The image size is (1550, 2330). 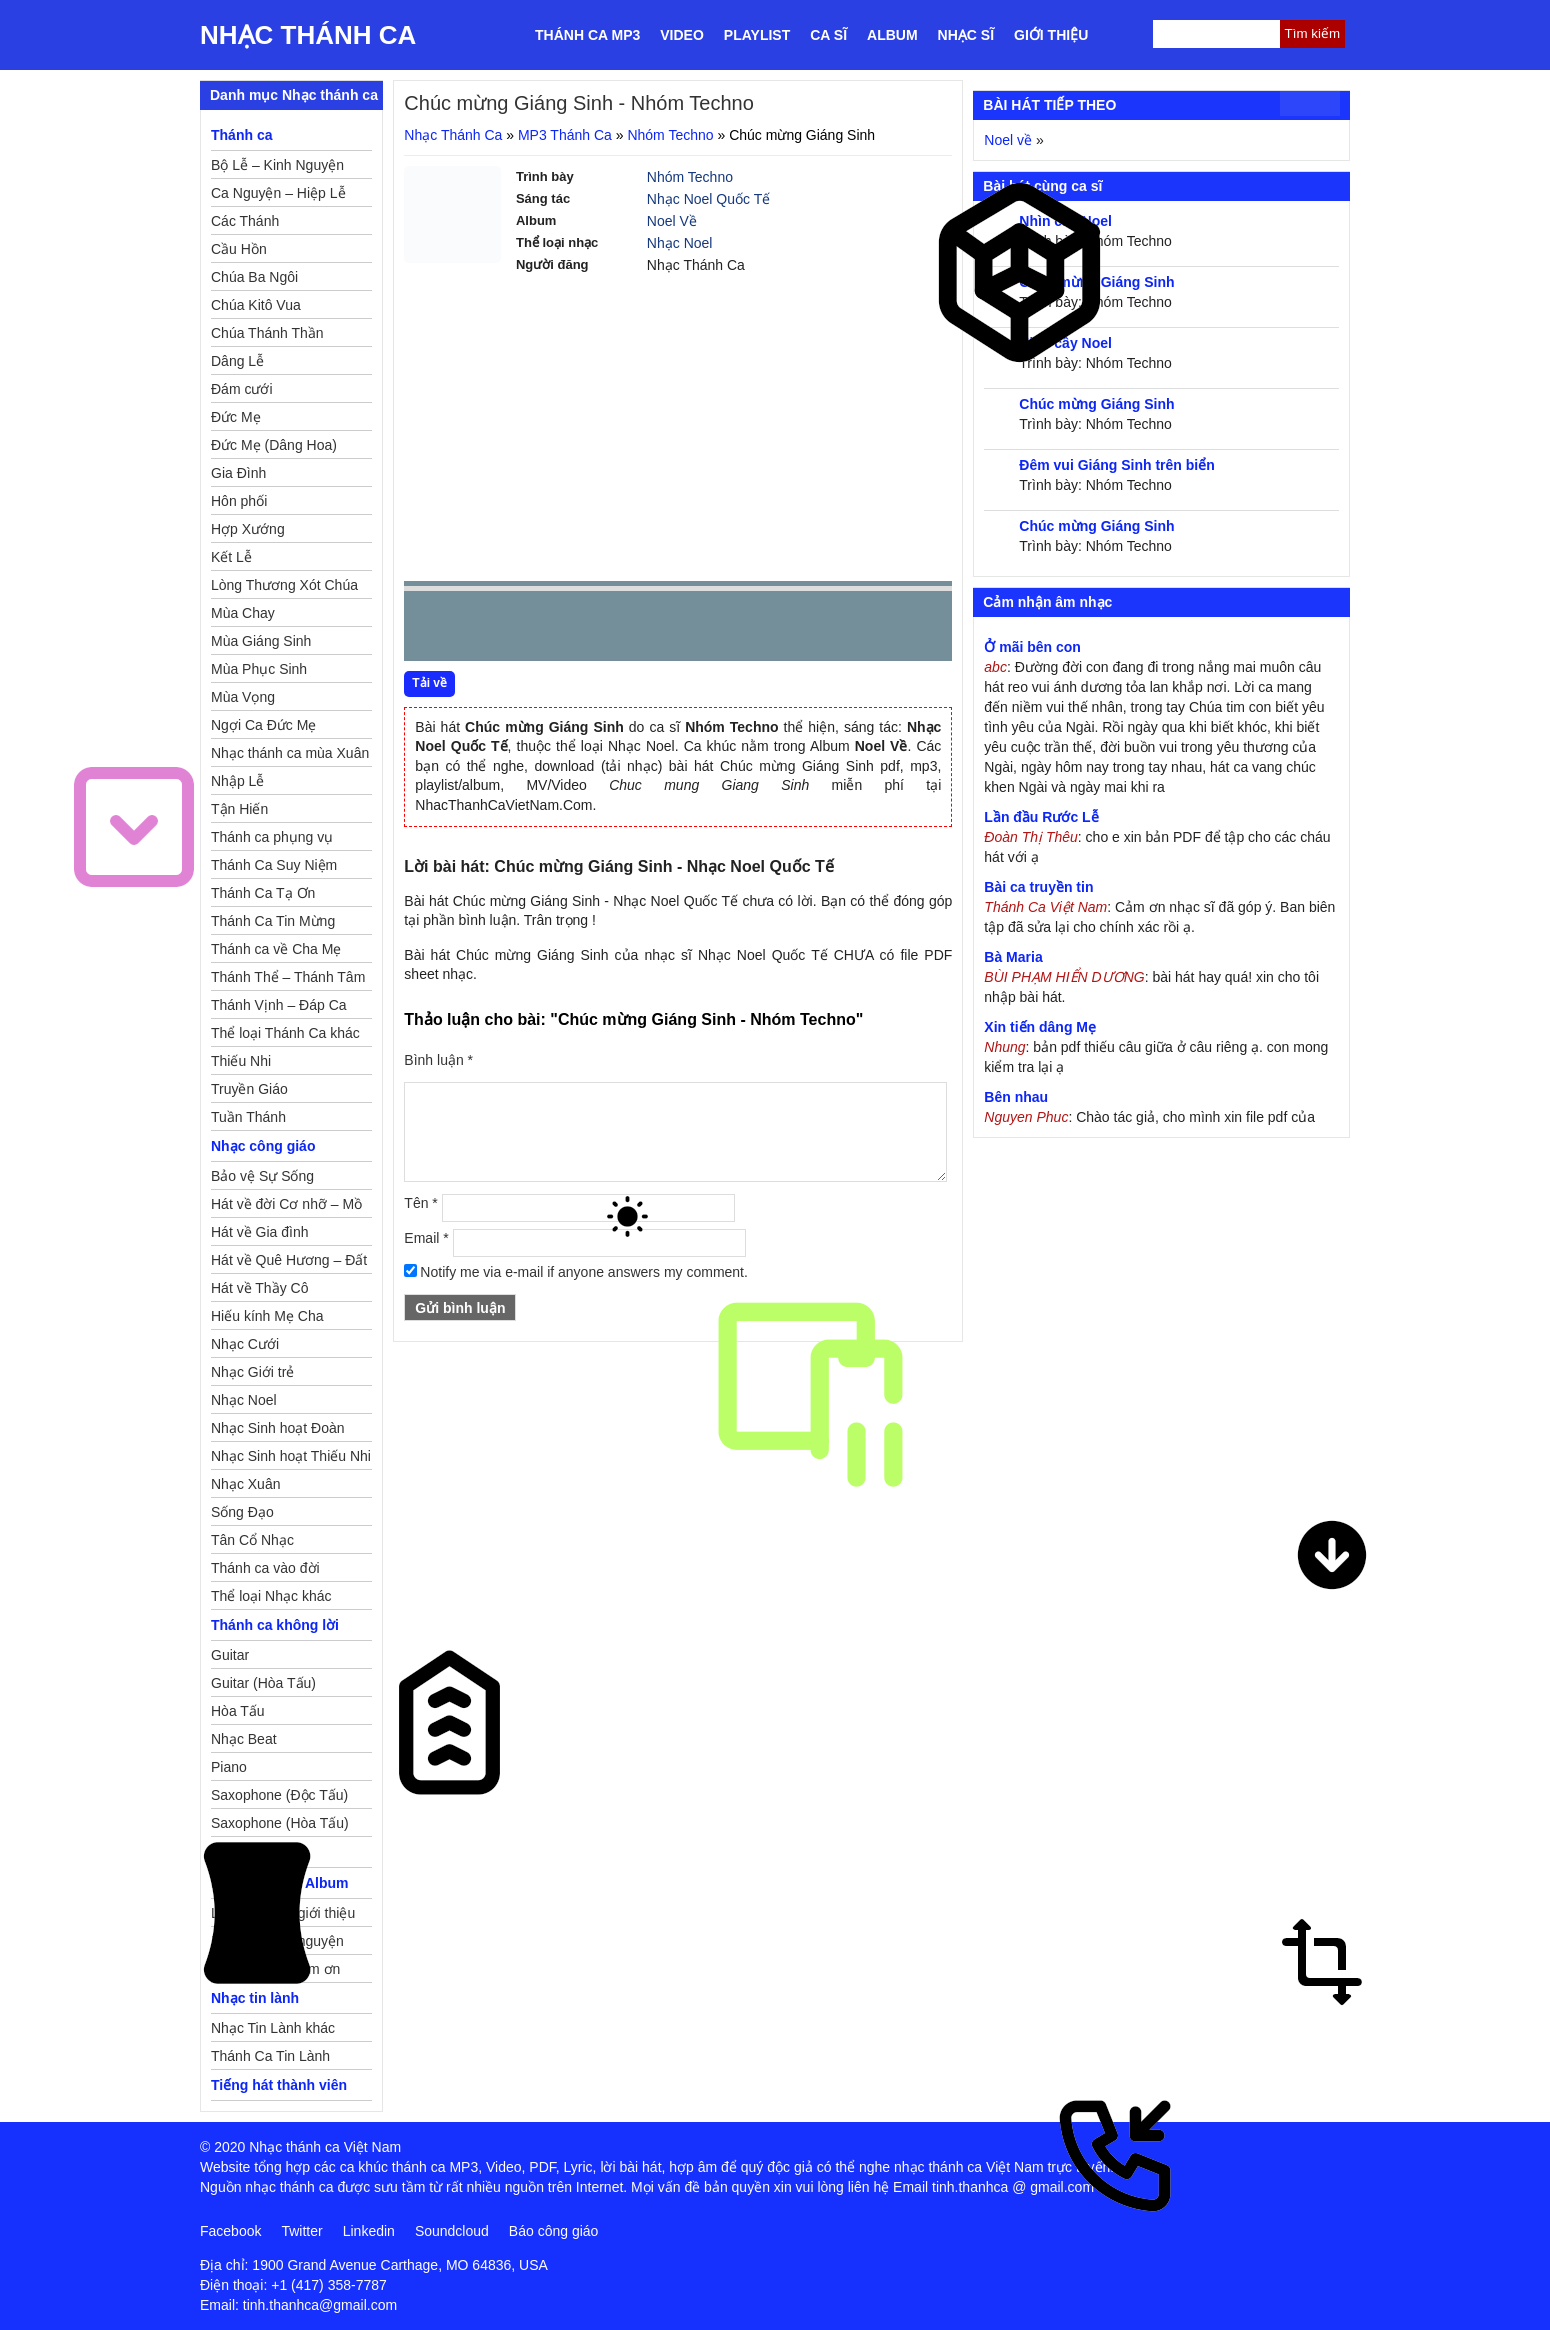 I want to click on download file or content, so click(x=1332, y=1555).